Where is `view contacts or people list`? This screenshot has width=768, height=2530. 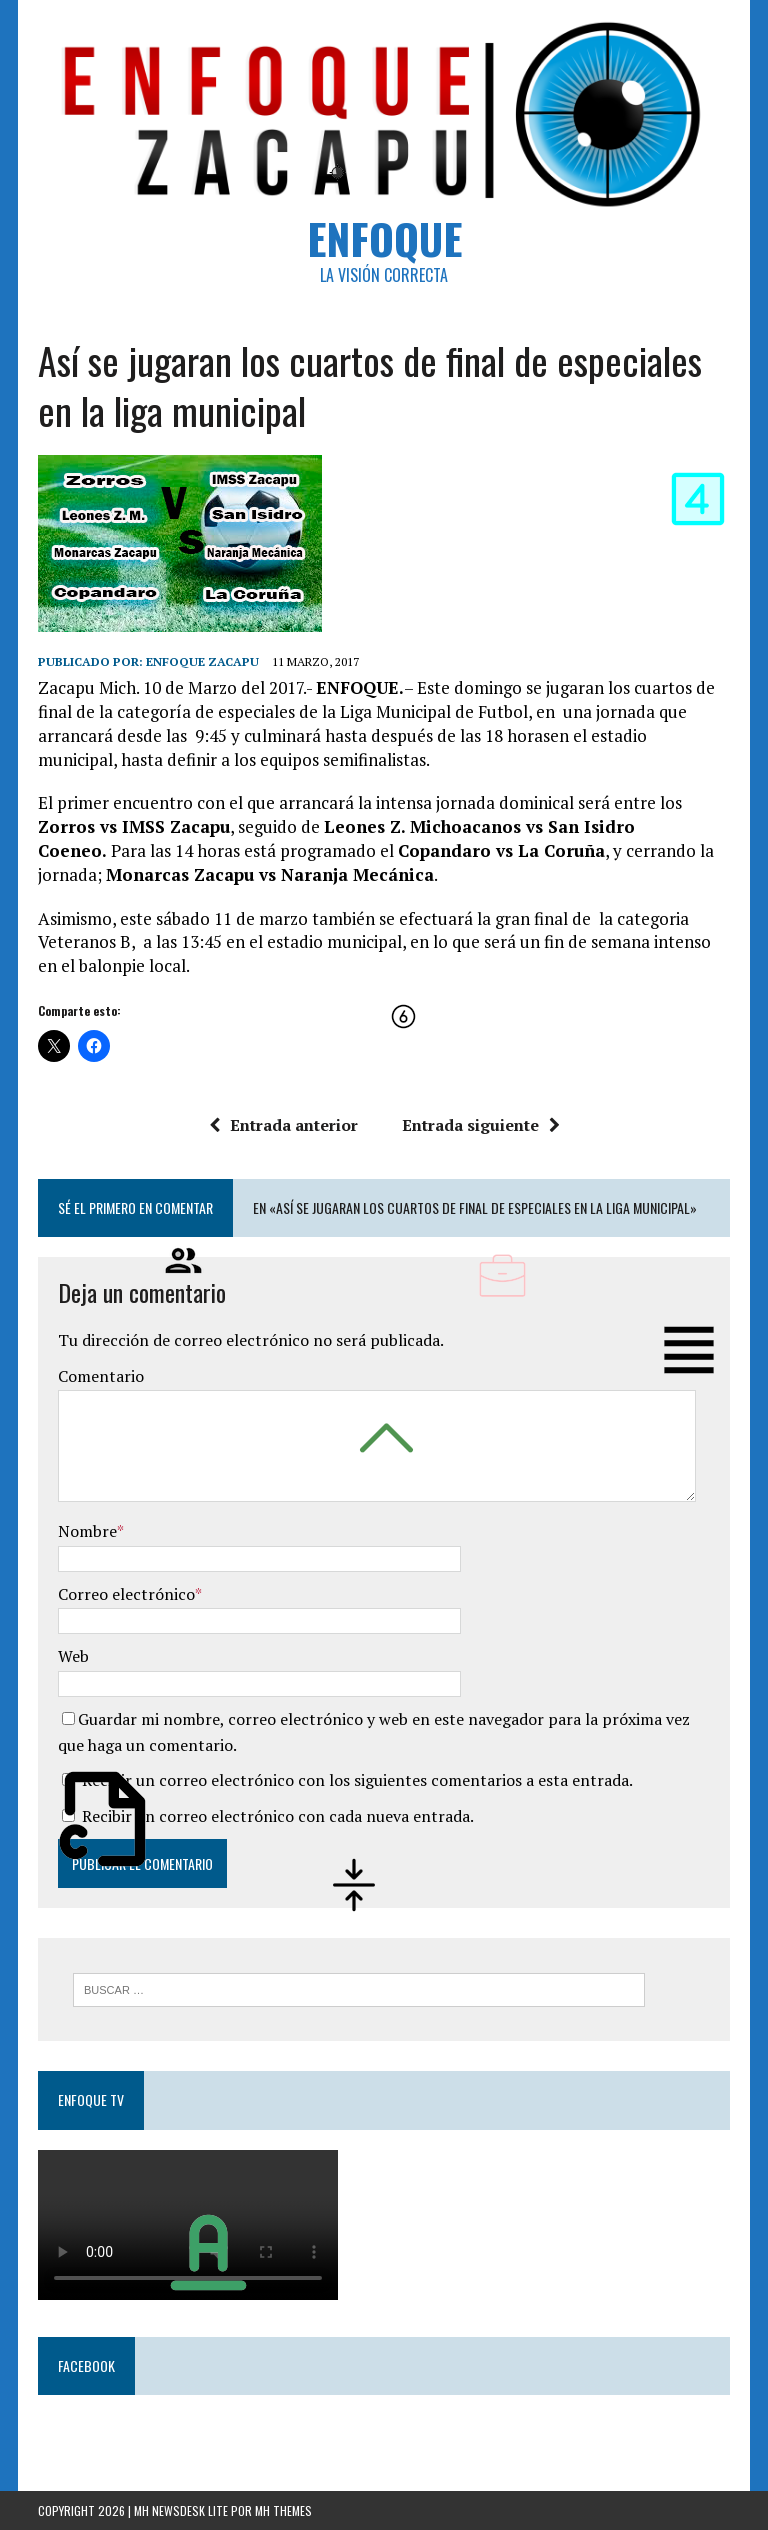 view contacts or people list is located at coordinates (183, 1260).